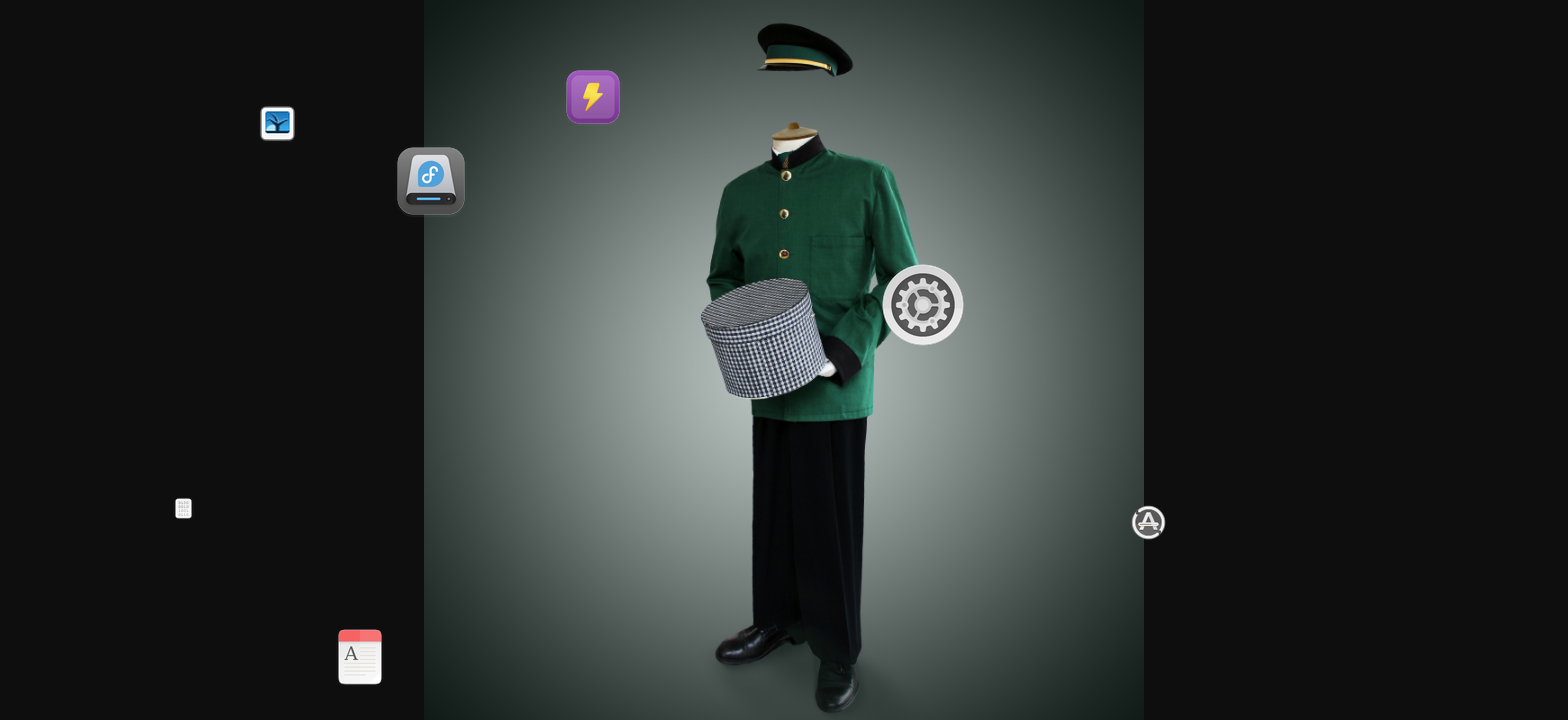  Describe the element at coordinates (360, 657) in the screenshot. I see `open ebook reader application` at that location.